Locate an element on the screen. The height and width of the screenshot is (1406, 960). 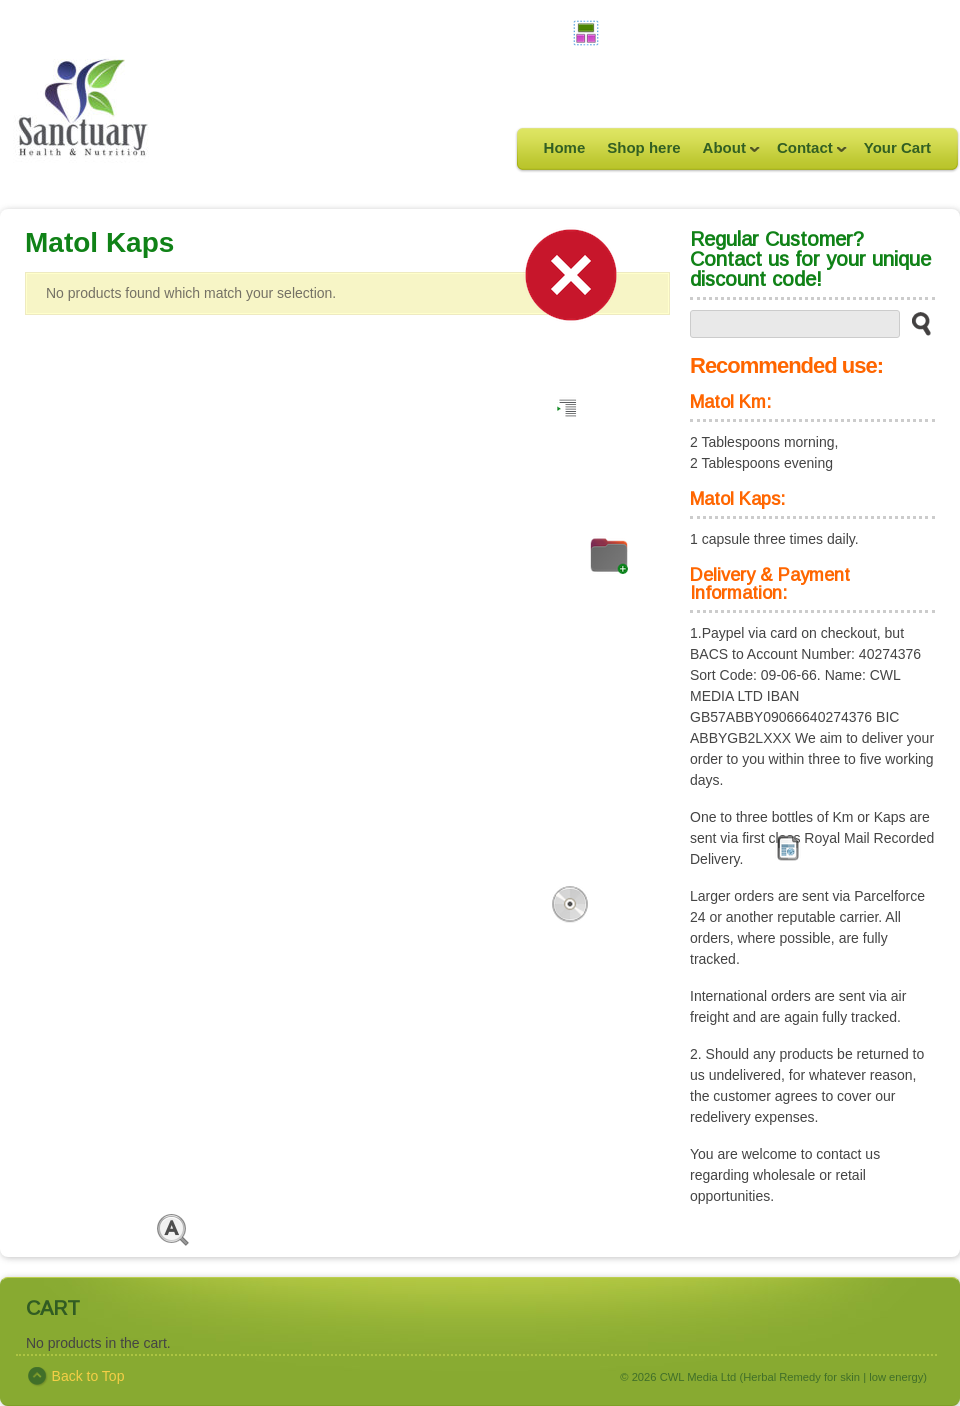
recordable CD media device is located at coordinates (570, 904).